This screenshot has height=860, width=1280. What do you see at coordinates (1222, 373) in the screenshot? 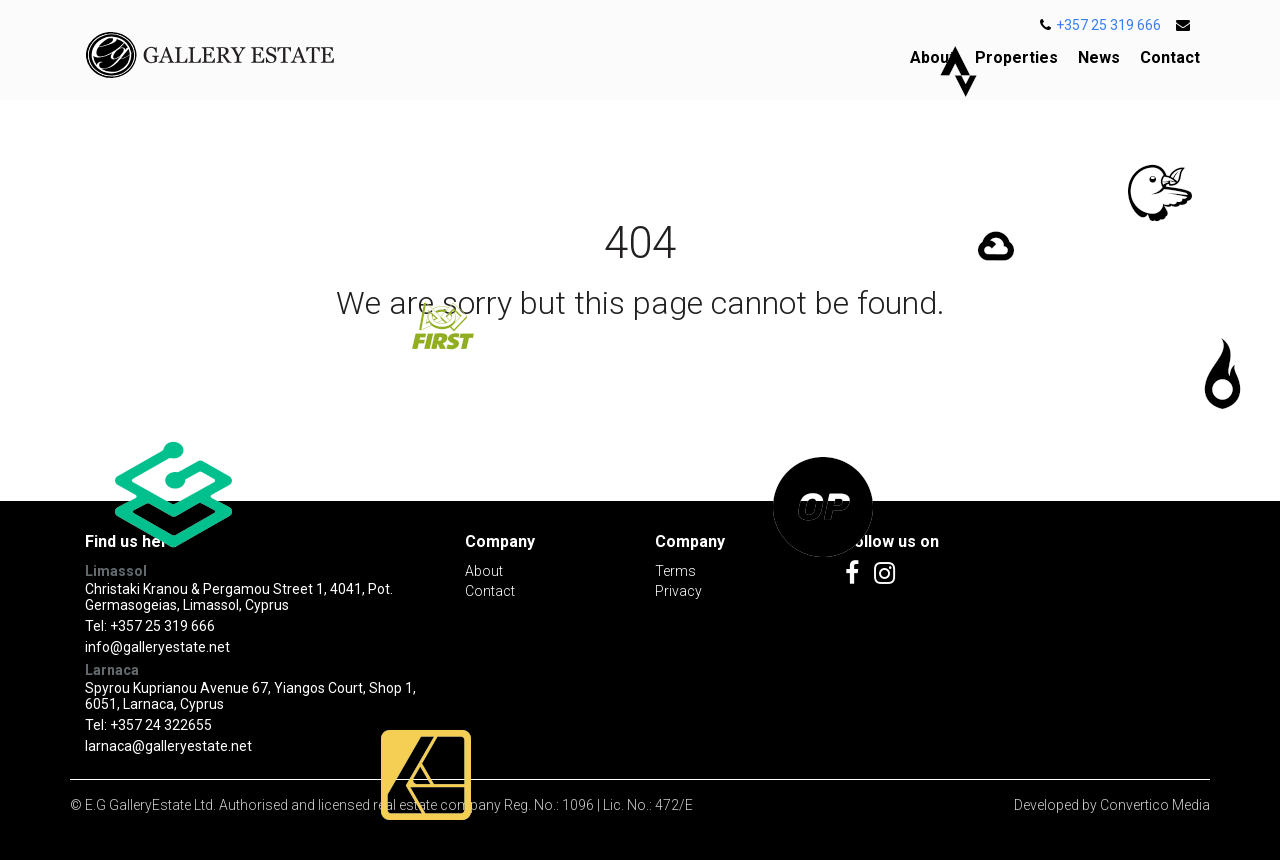
I see `sparkpost email delivery service logo` at bounding box center [1222, 373].